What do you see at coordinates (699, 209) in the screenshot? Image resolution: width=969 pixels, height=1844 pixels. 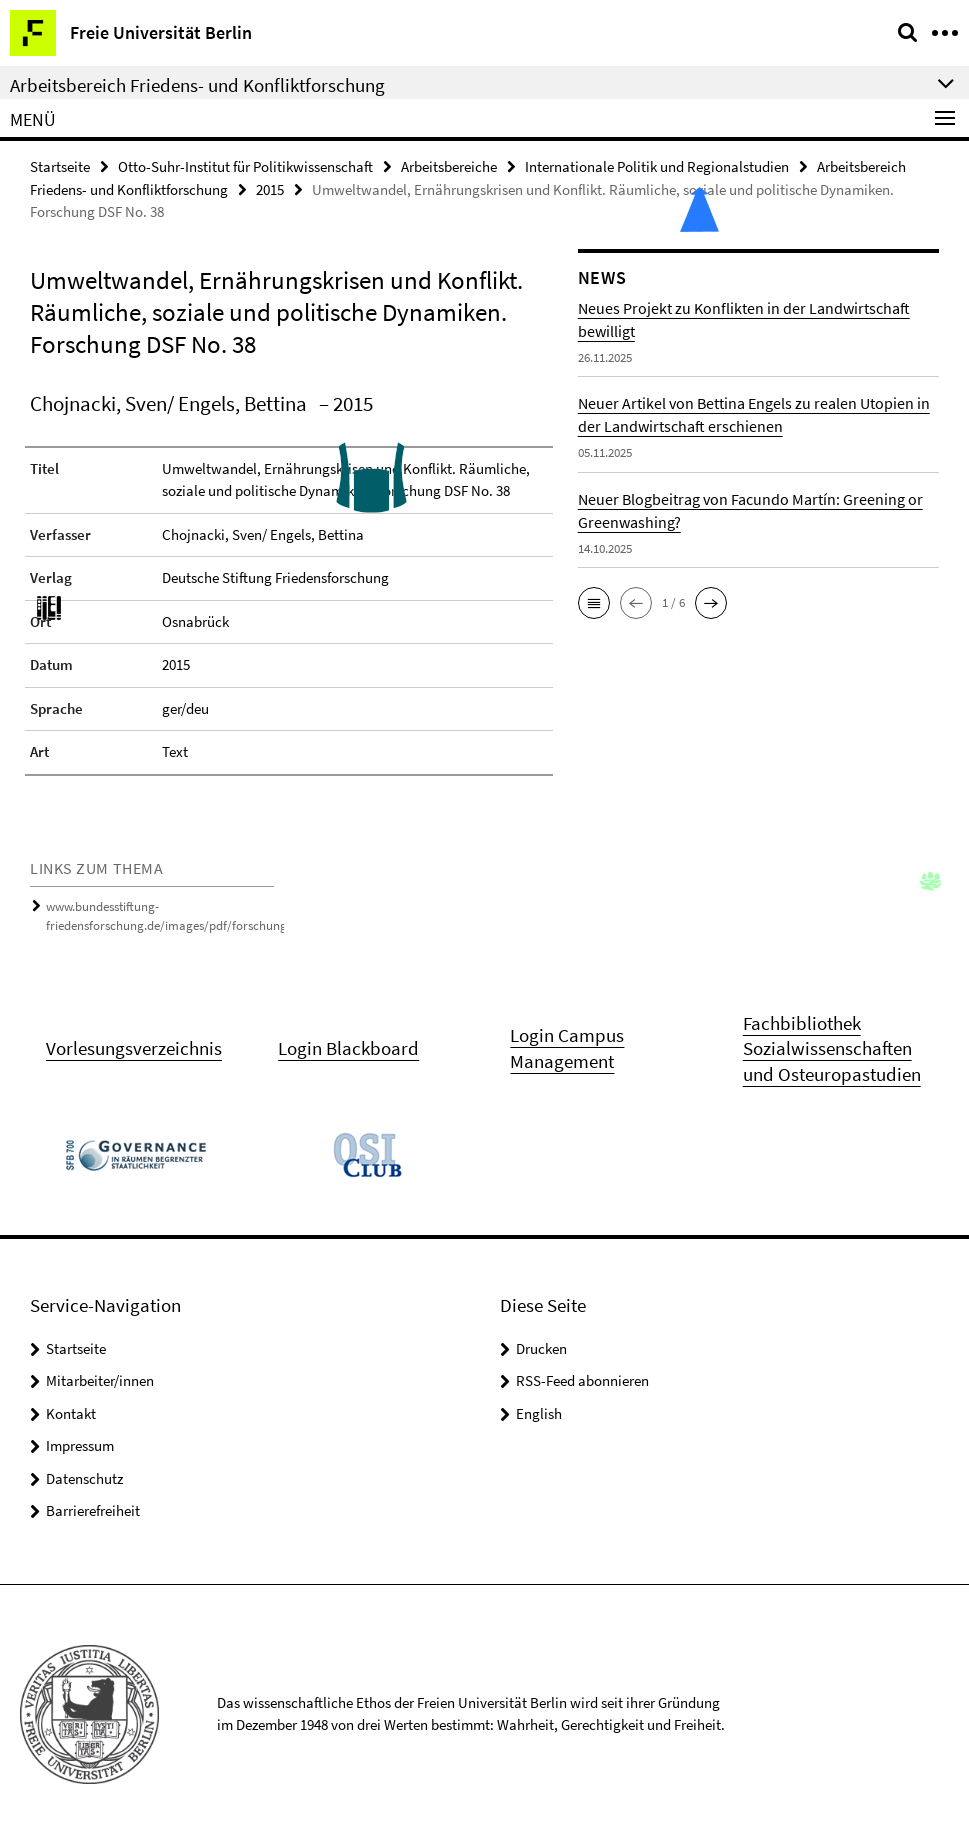 I see `increase thrust or acceleration` at bounding box center [699, 209].